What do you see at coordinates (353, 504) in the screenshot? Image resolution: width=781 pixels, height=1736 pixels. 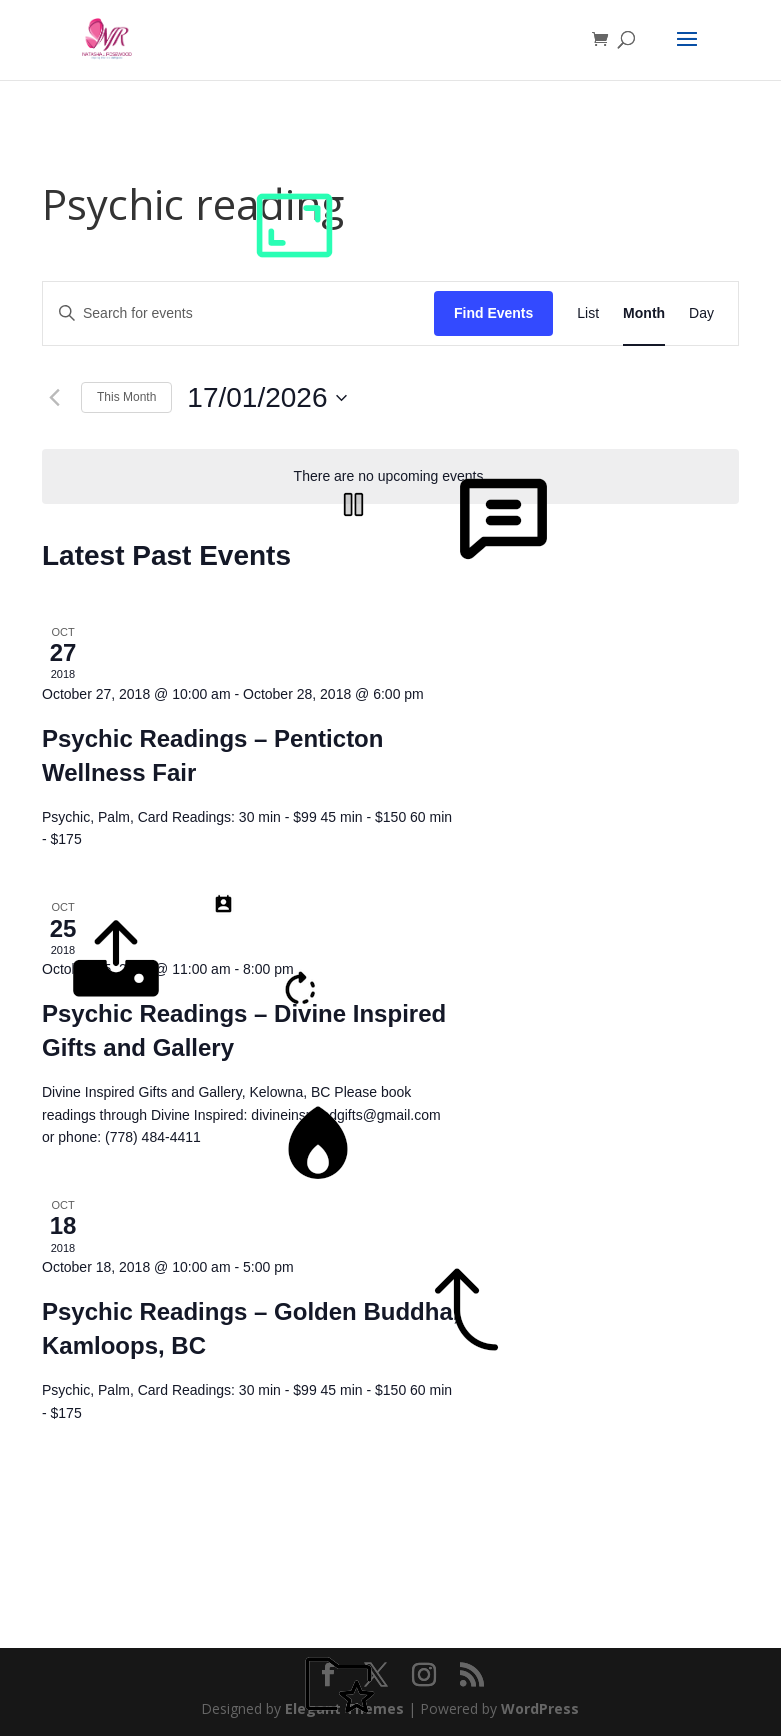 I see `switch to column layout view` at bounding box center [353, 504].